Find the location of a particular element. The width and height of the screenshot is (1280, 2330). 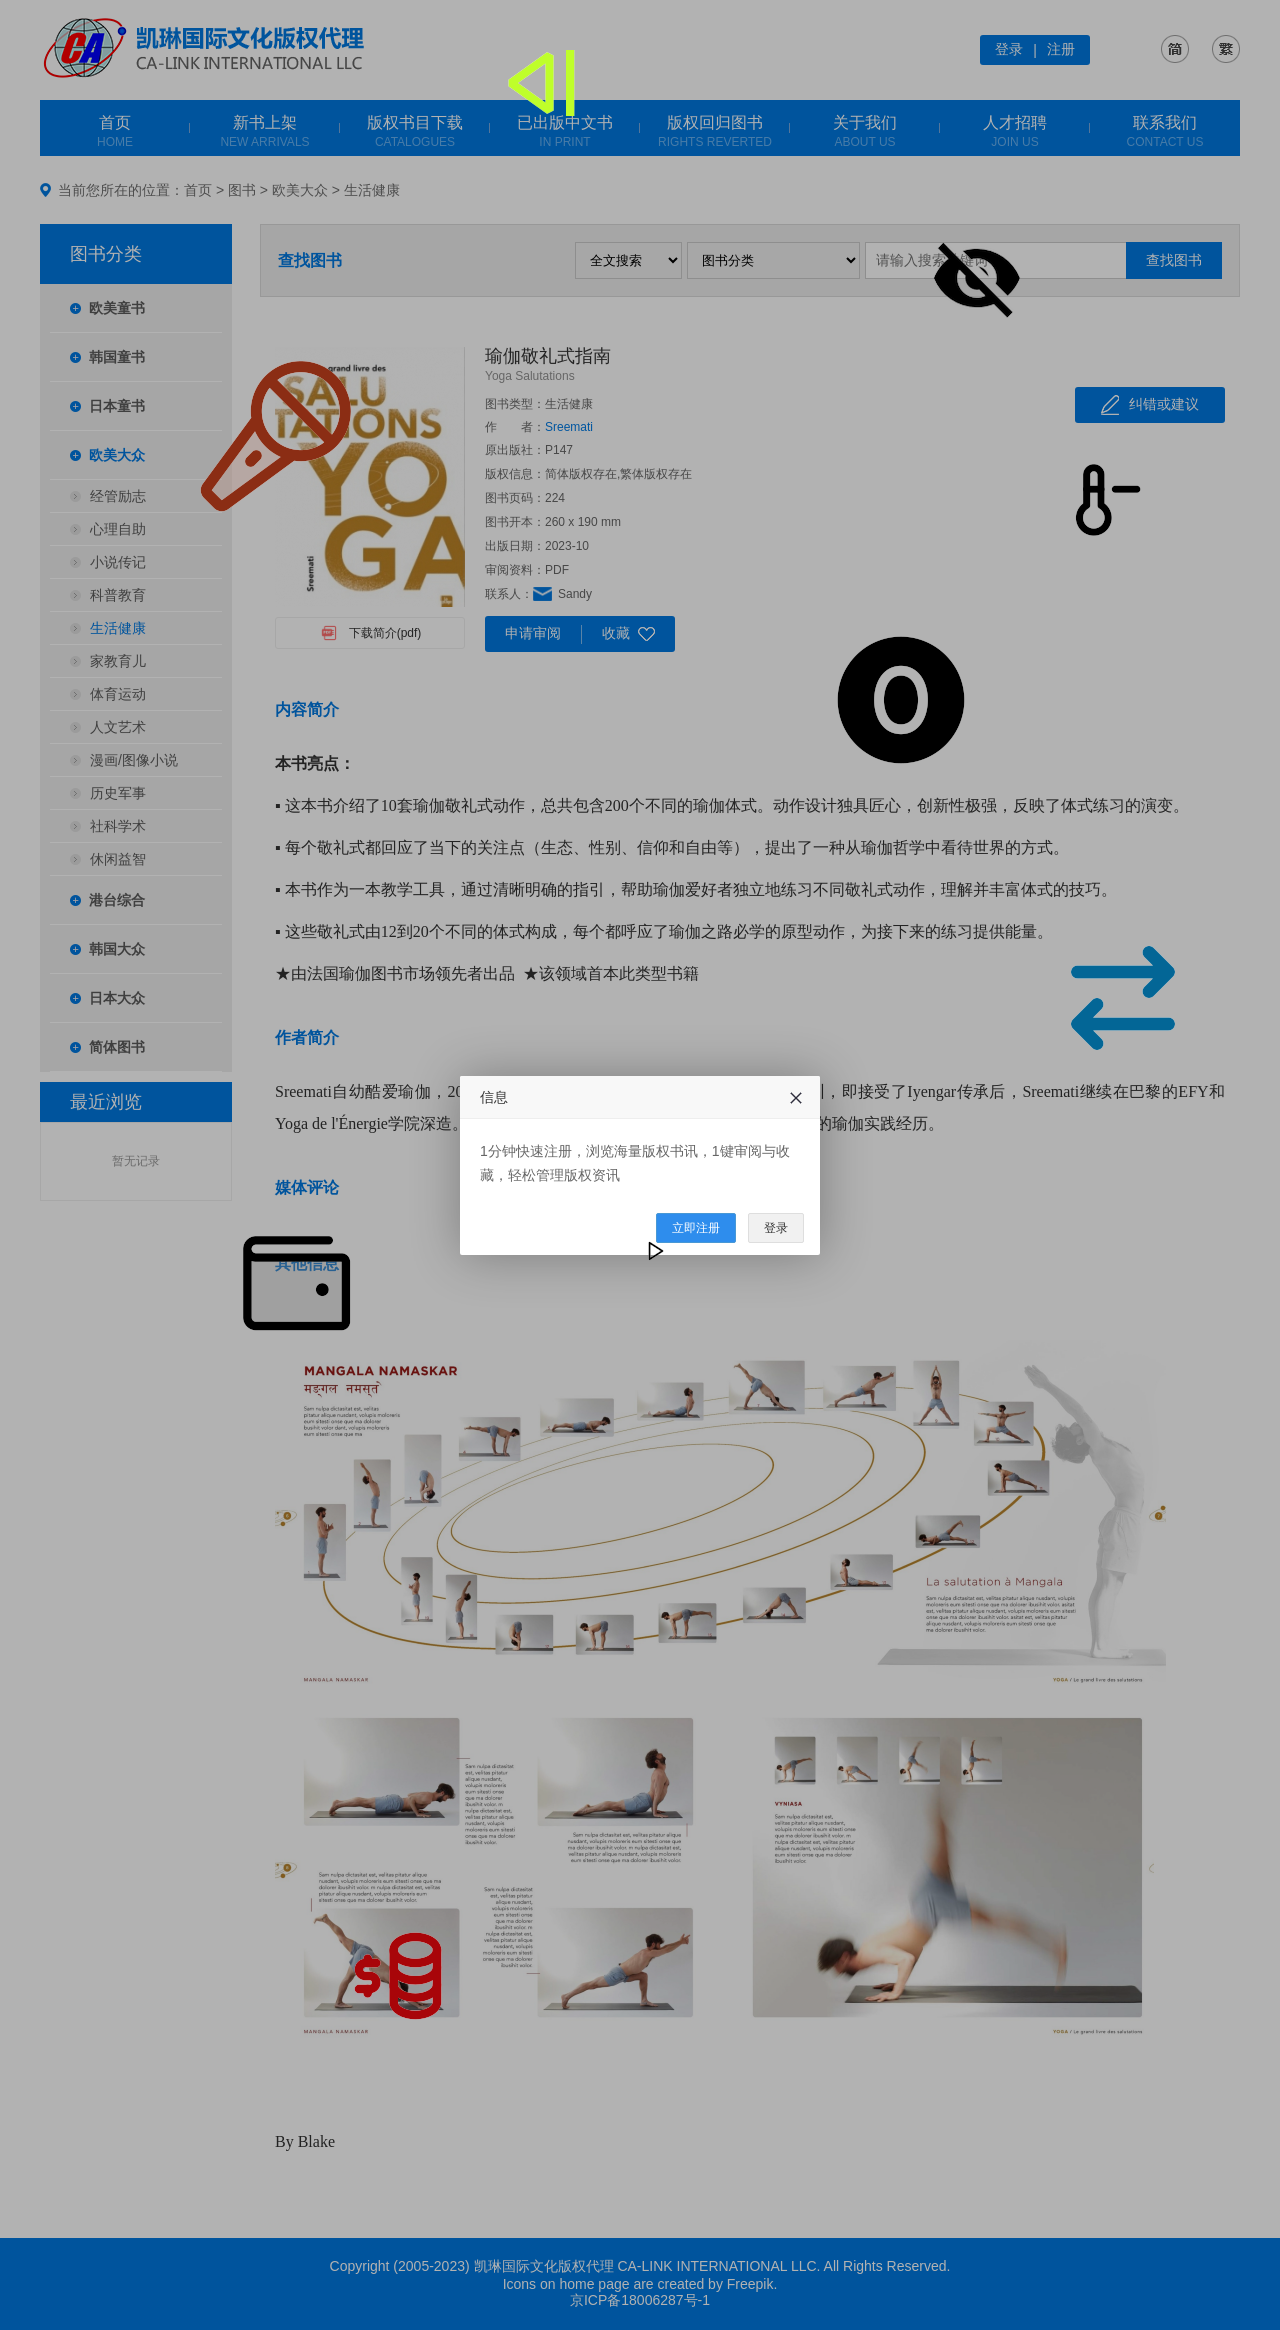

access your wallet or payment methods is located at coordinates (294, 1287).